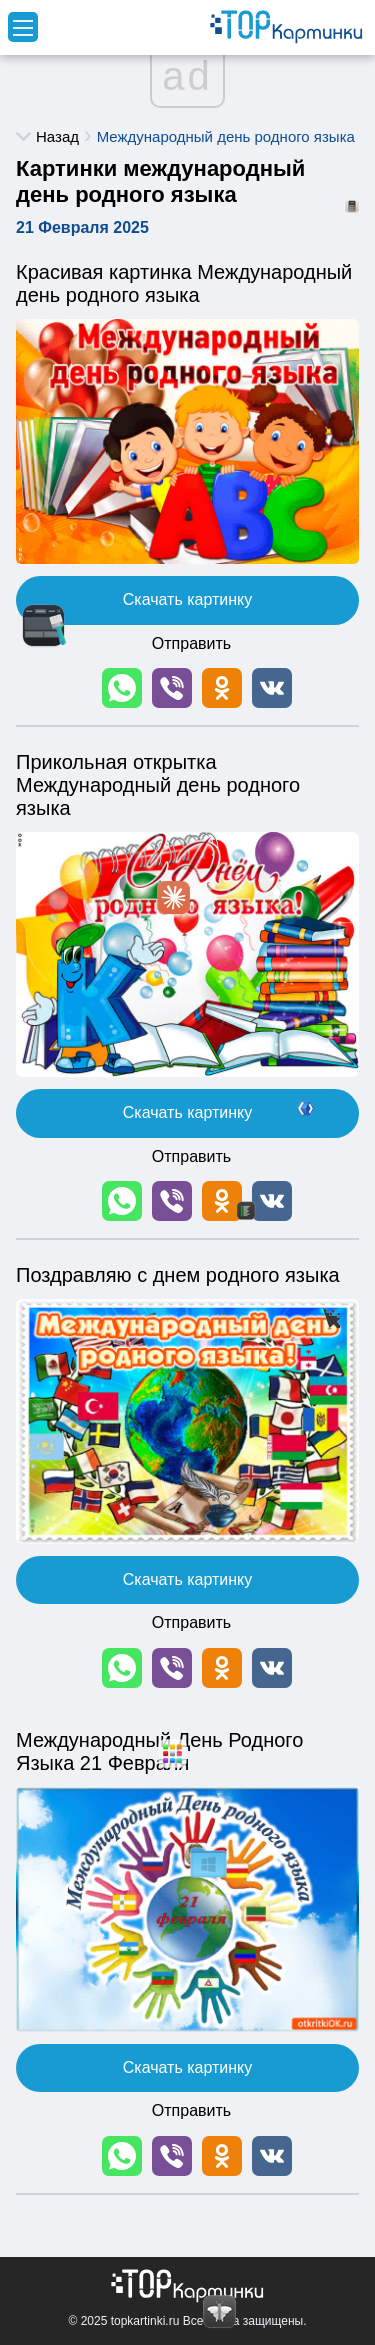  What do you see at coordinates (43, 625) in the screenshot?
I see `open AdwSteamGtk to customize Steam's appearance` at bounding box center [43, 625].